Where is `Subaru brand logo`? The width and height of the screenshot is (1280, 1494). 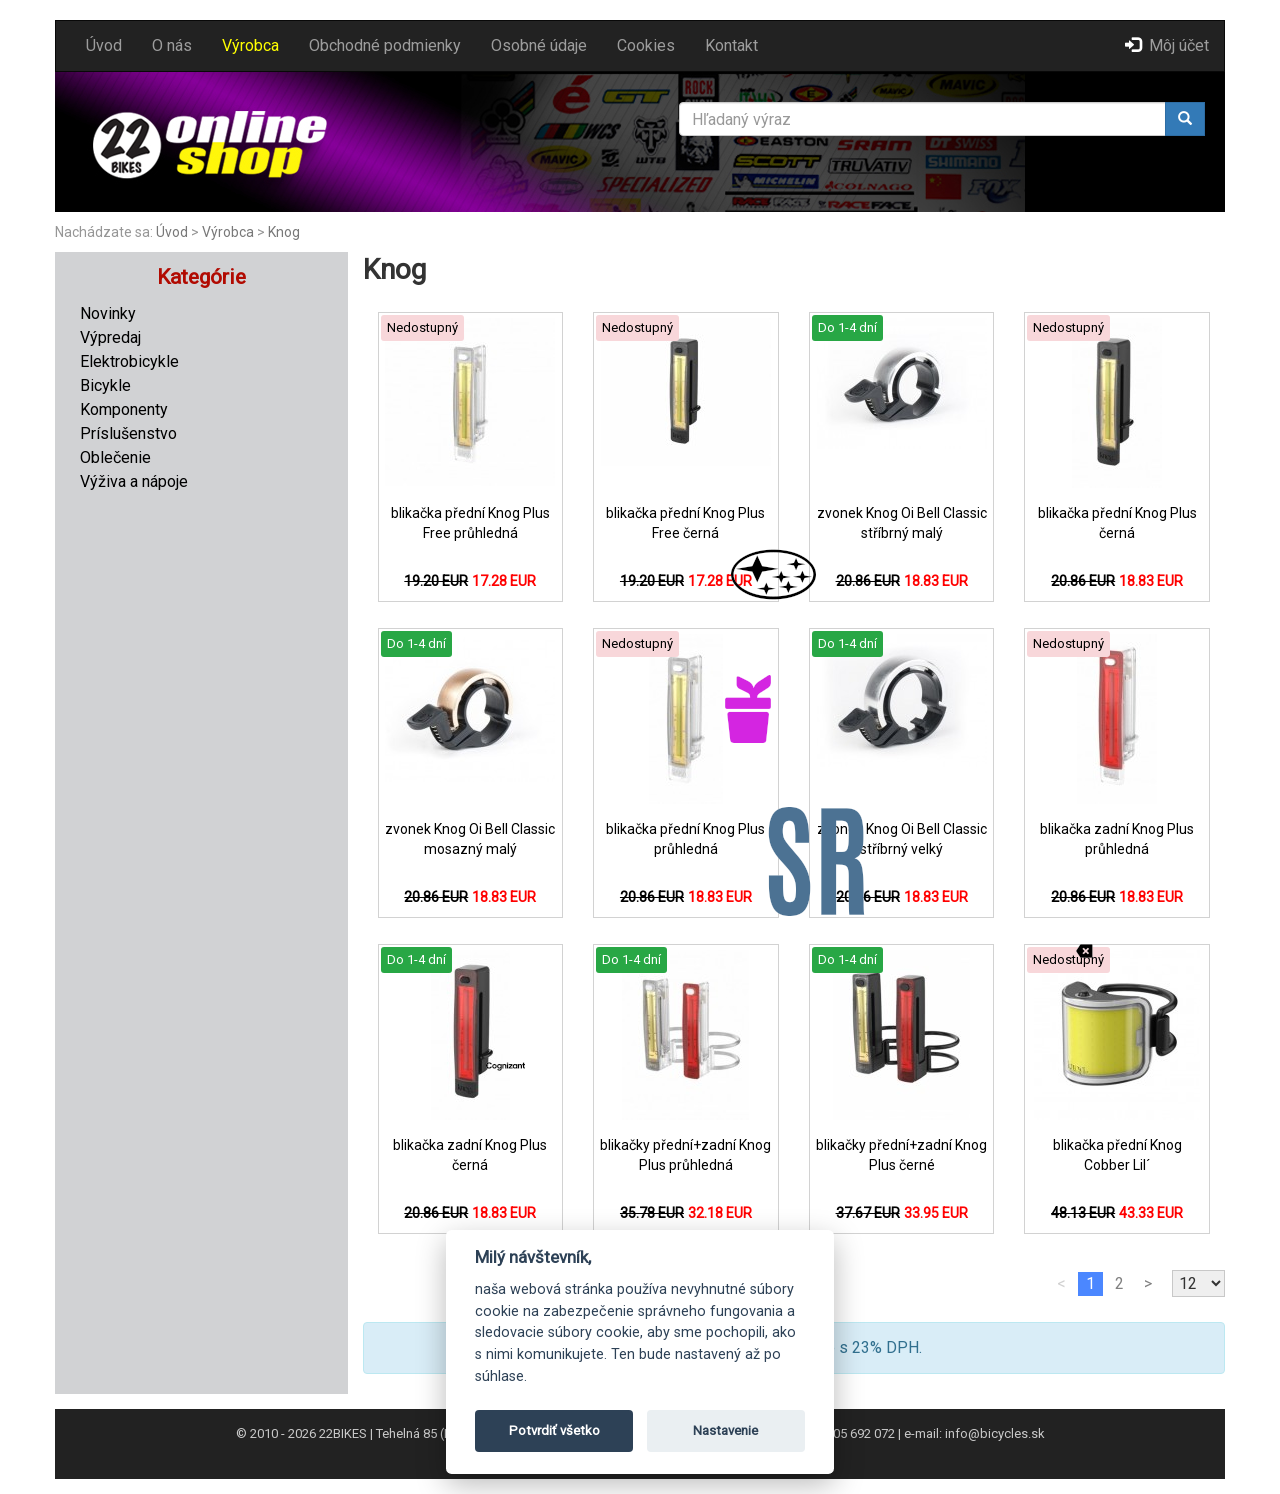 Subaru brand logo is located at coordinates (773, 574).